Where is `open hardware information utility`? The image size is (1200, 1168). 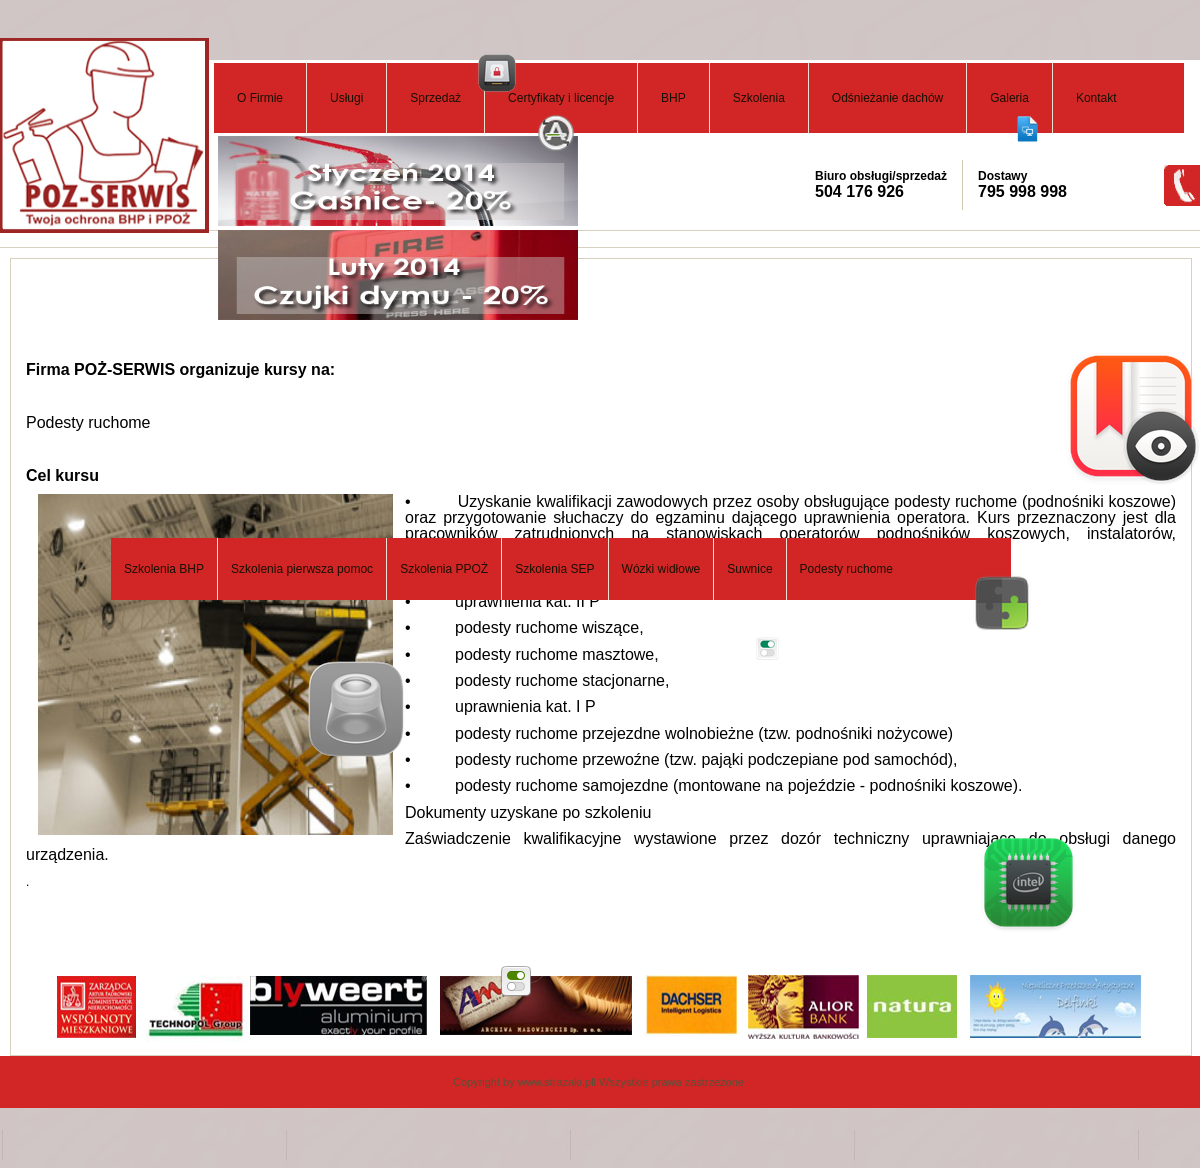 open hardware information utility is located at coordinates (1028, 882).